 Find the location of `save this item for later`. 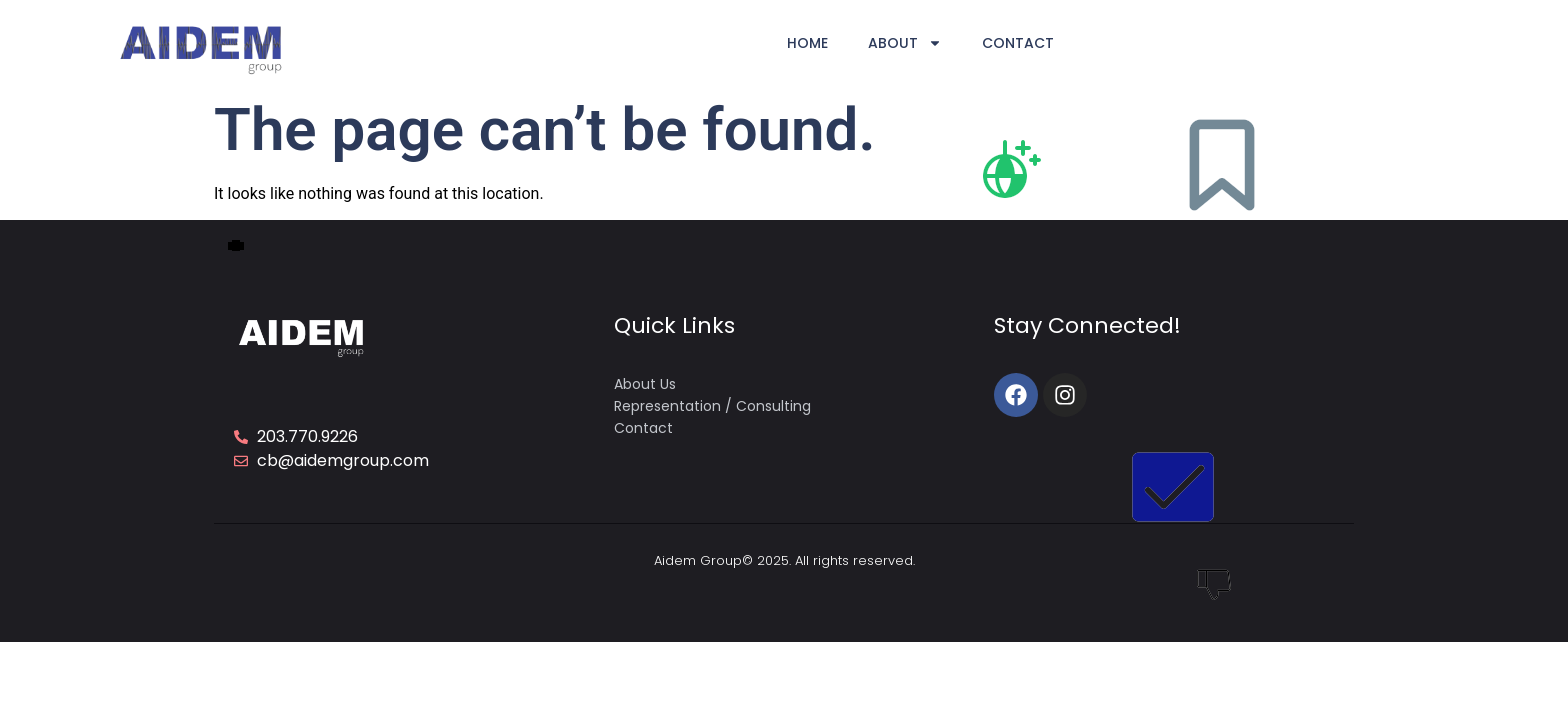

save this item for later is located at coordinates (1222, 165).